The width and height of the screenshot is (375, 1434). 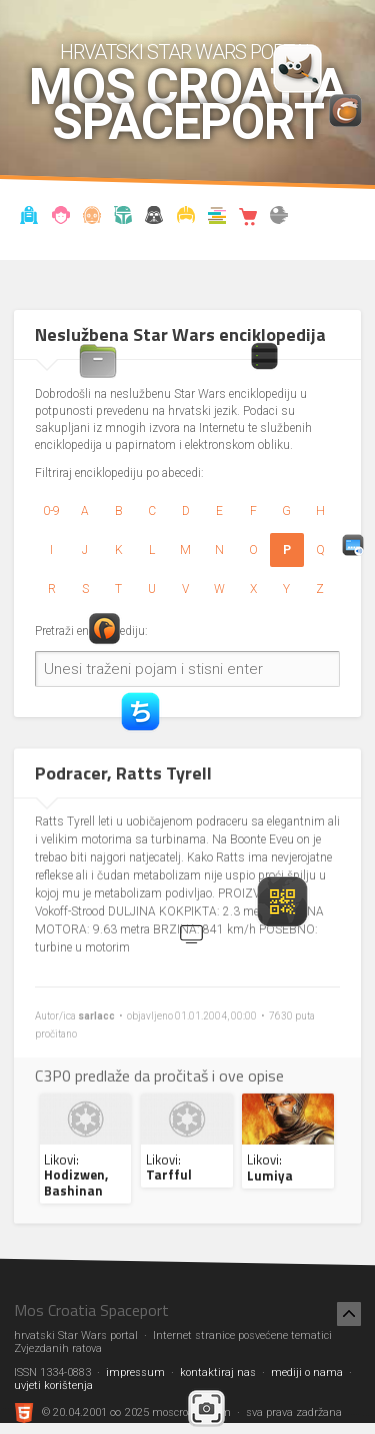 What do you see at coordinates (98, 361) in the screenshot?
I see `open the file manager app` at bounding box center [98, 361].